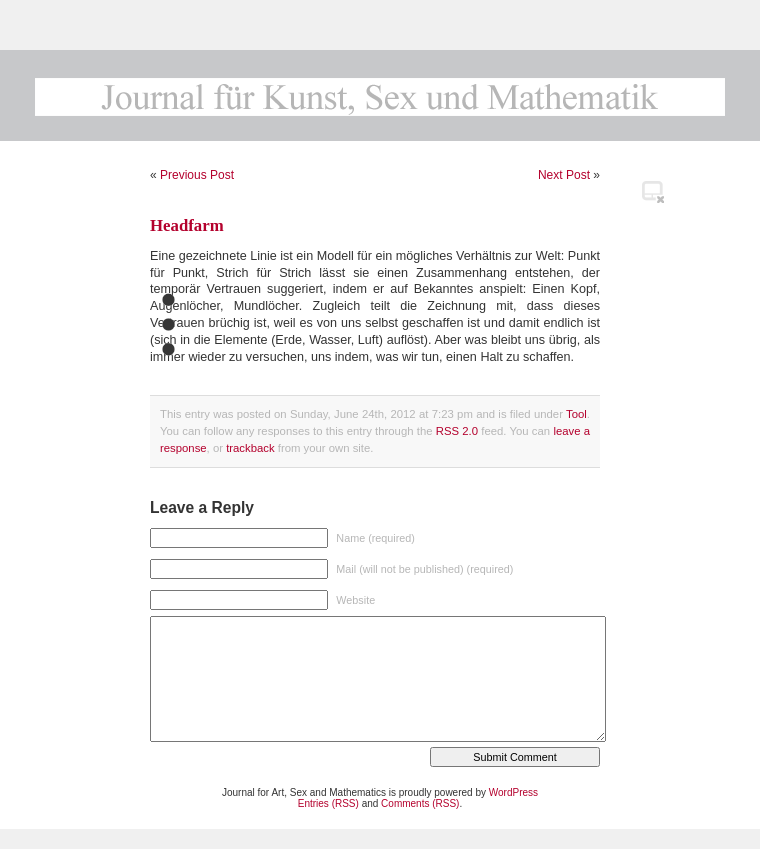 The height and width of the screenshot is (849, 760). Describe the element at coordinates (653, 192) in the screenshot. I see `touchpad is currently disabled` at that location.